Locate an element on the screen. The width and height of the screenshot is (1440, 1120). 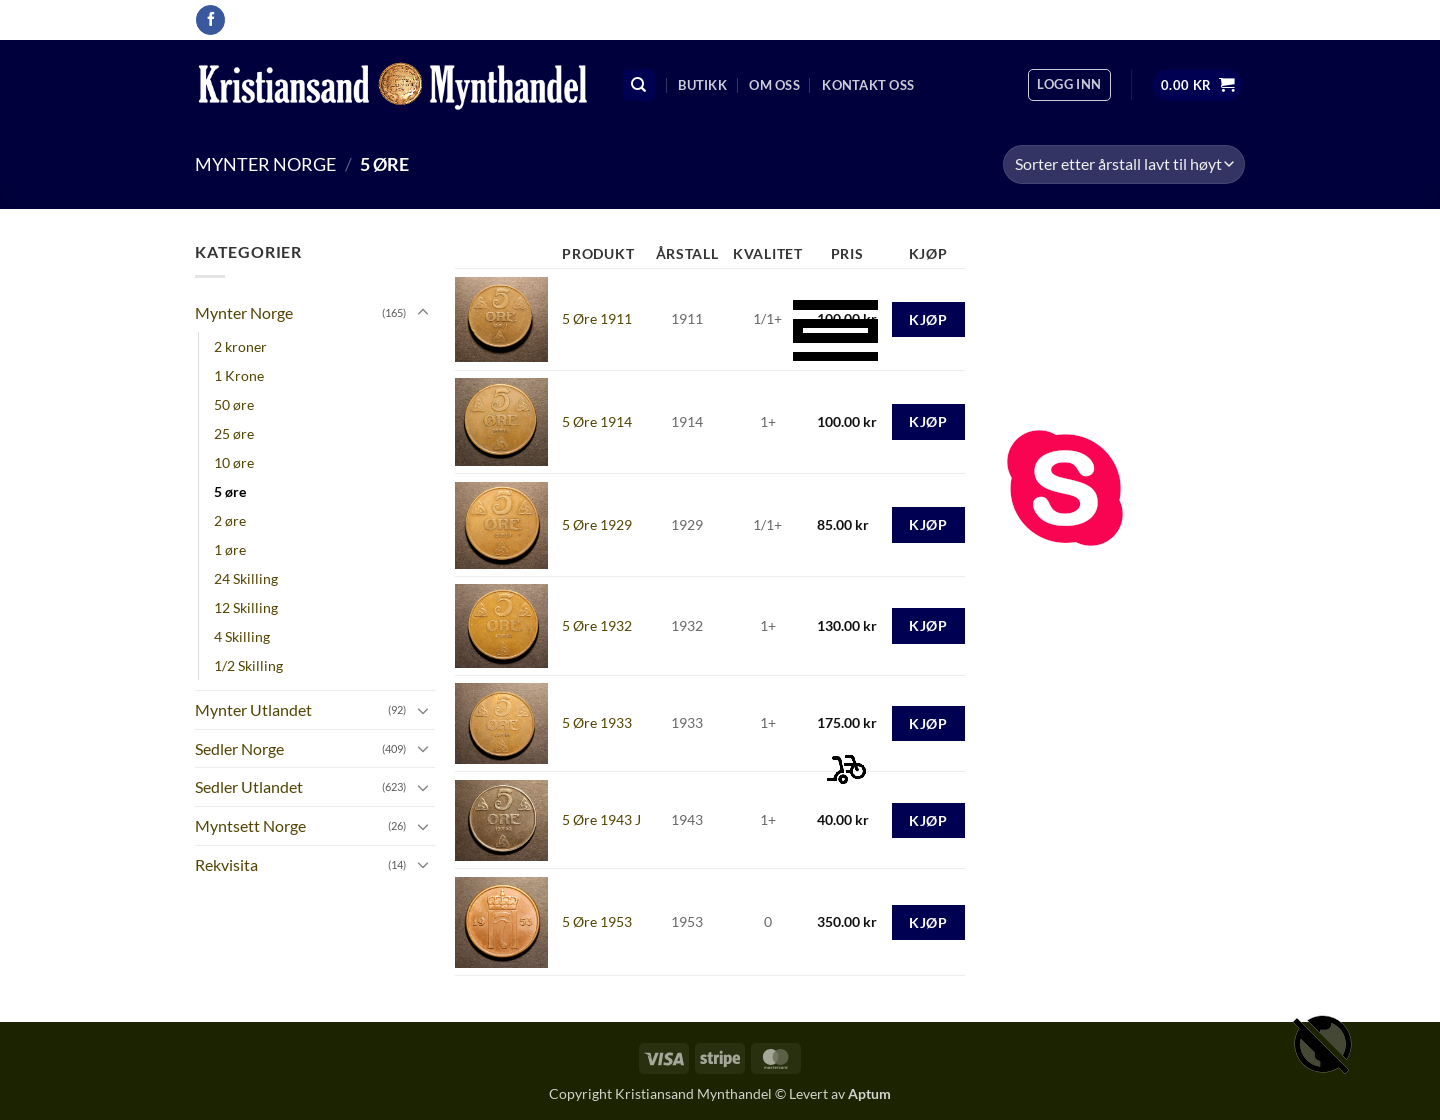
open Skype app is located at coordinates (1065, 488).